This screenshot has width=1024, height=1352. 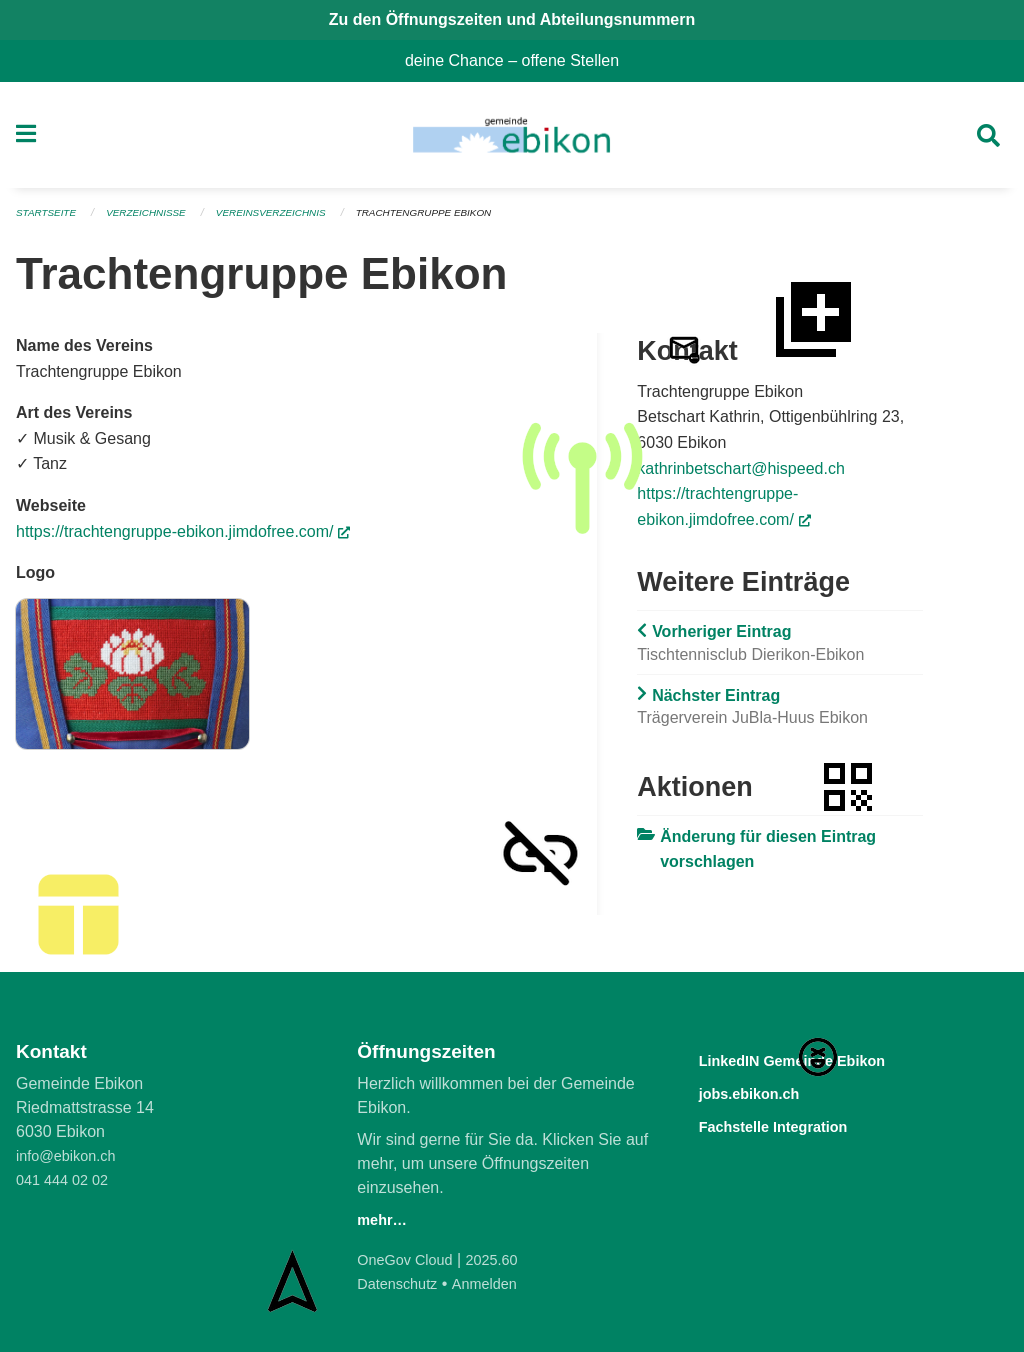 What do you see at coordinates (78, 914) in the screenshot?
I see `change page layout or view` at bounding box center [78, 914].